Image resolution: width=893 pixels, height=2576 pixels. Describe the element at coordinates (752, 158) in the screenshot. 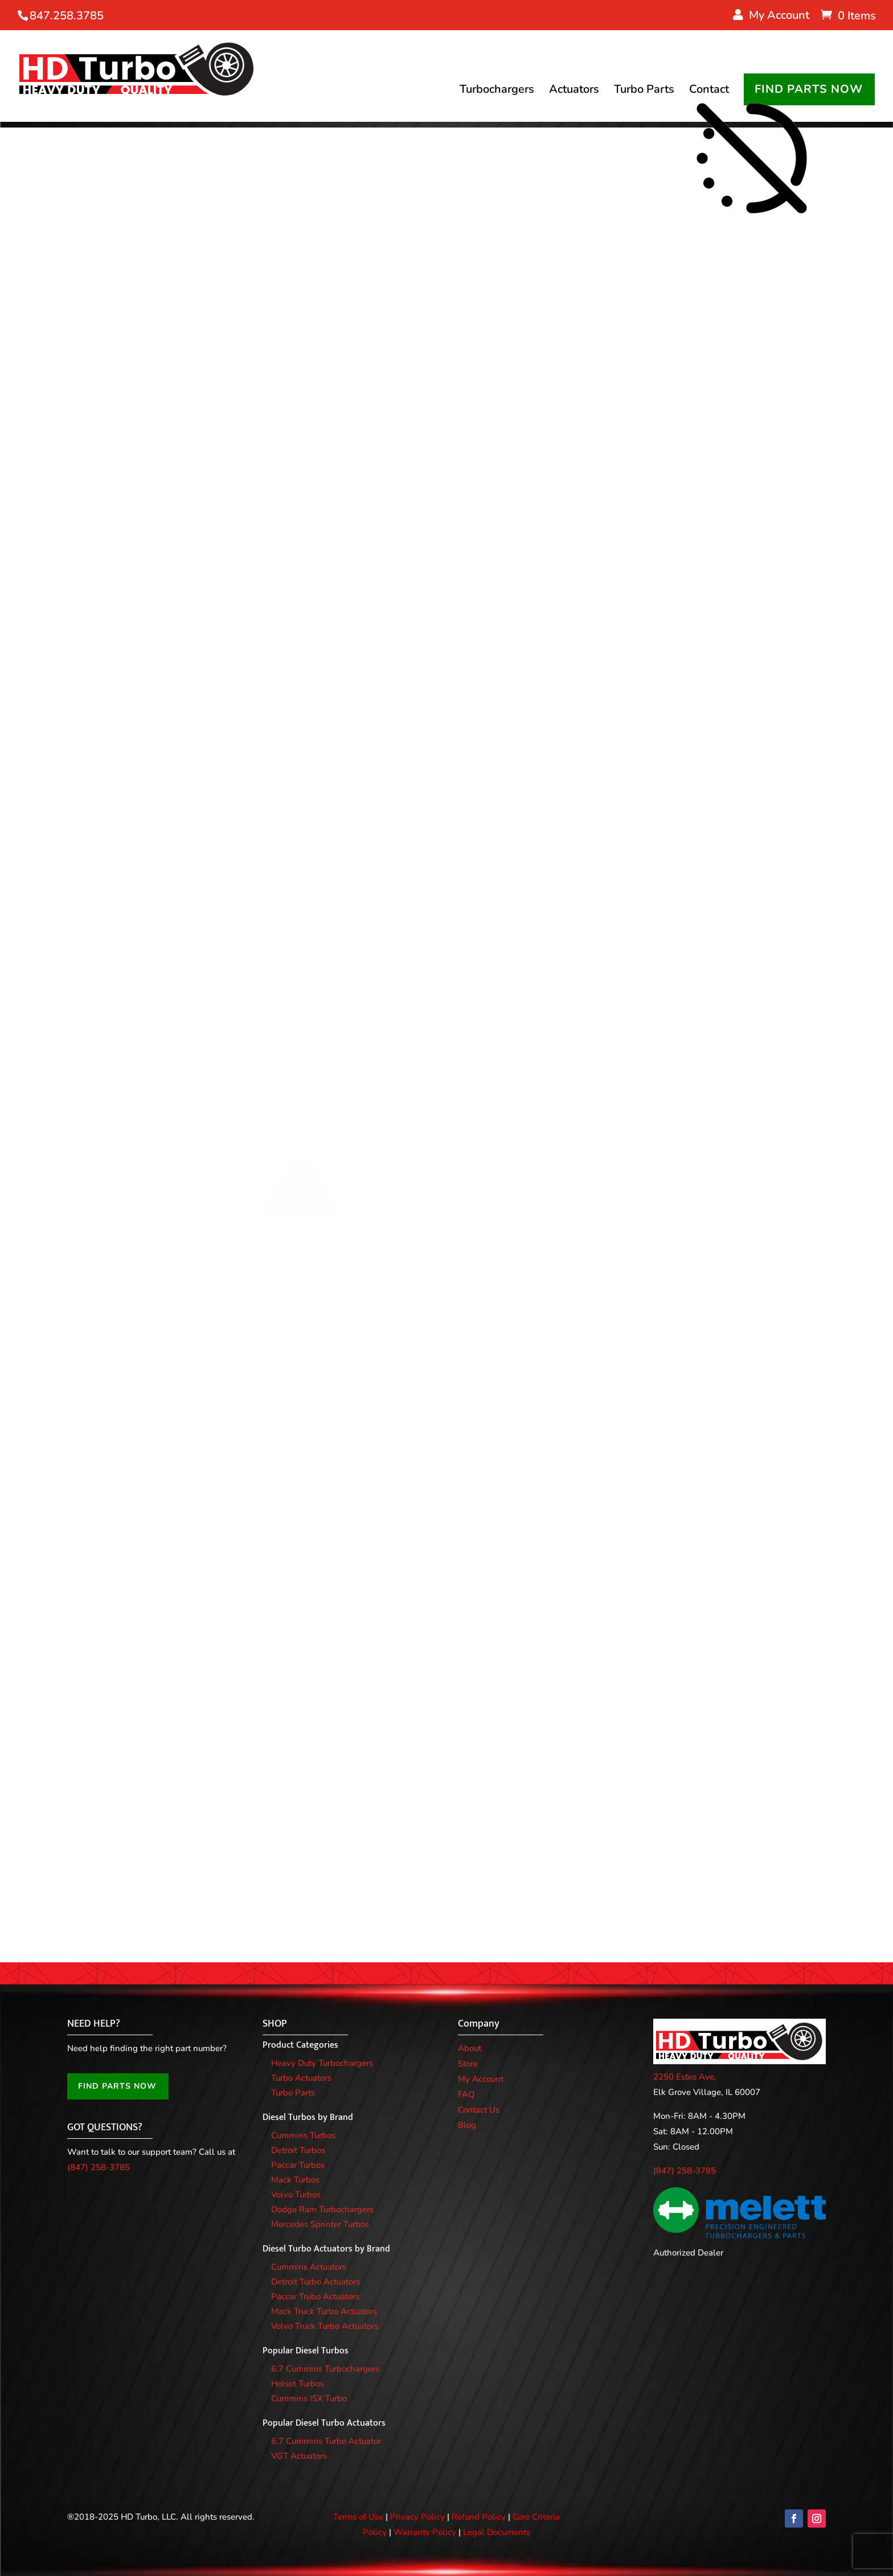

I see `timer or duration tracking disabled` at that location.